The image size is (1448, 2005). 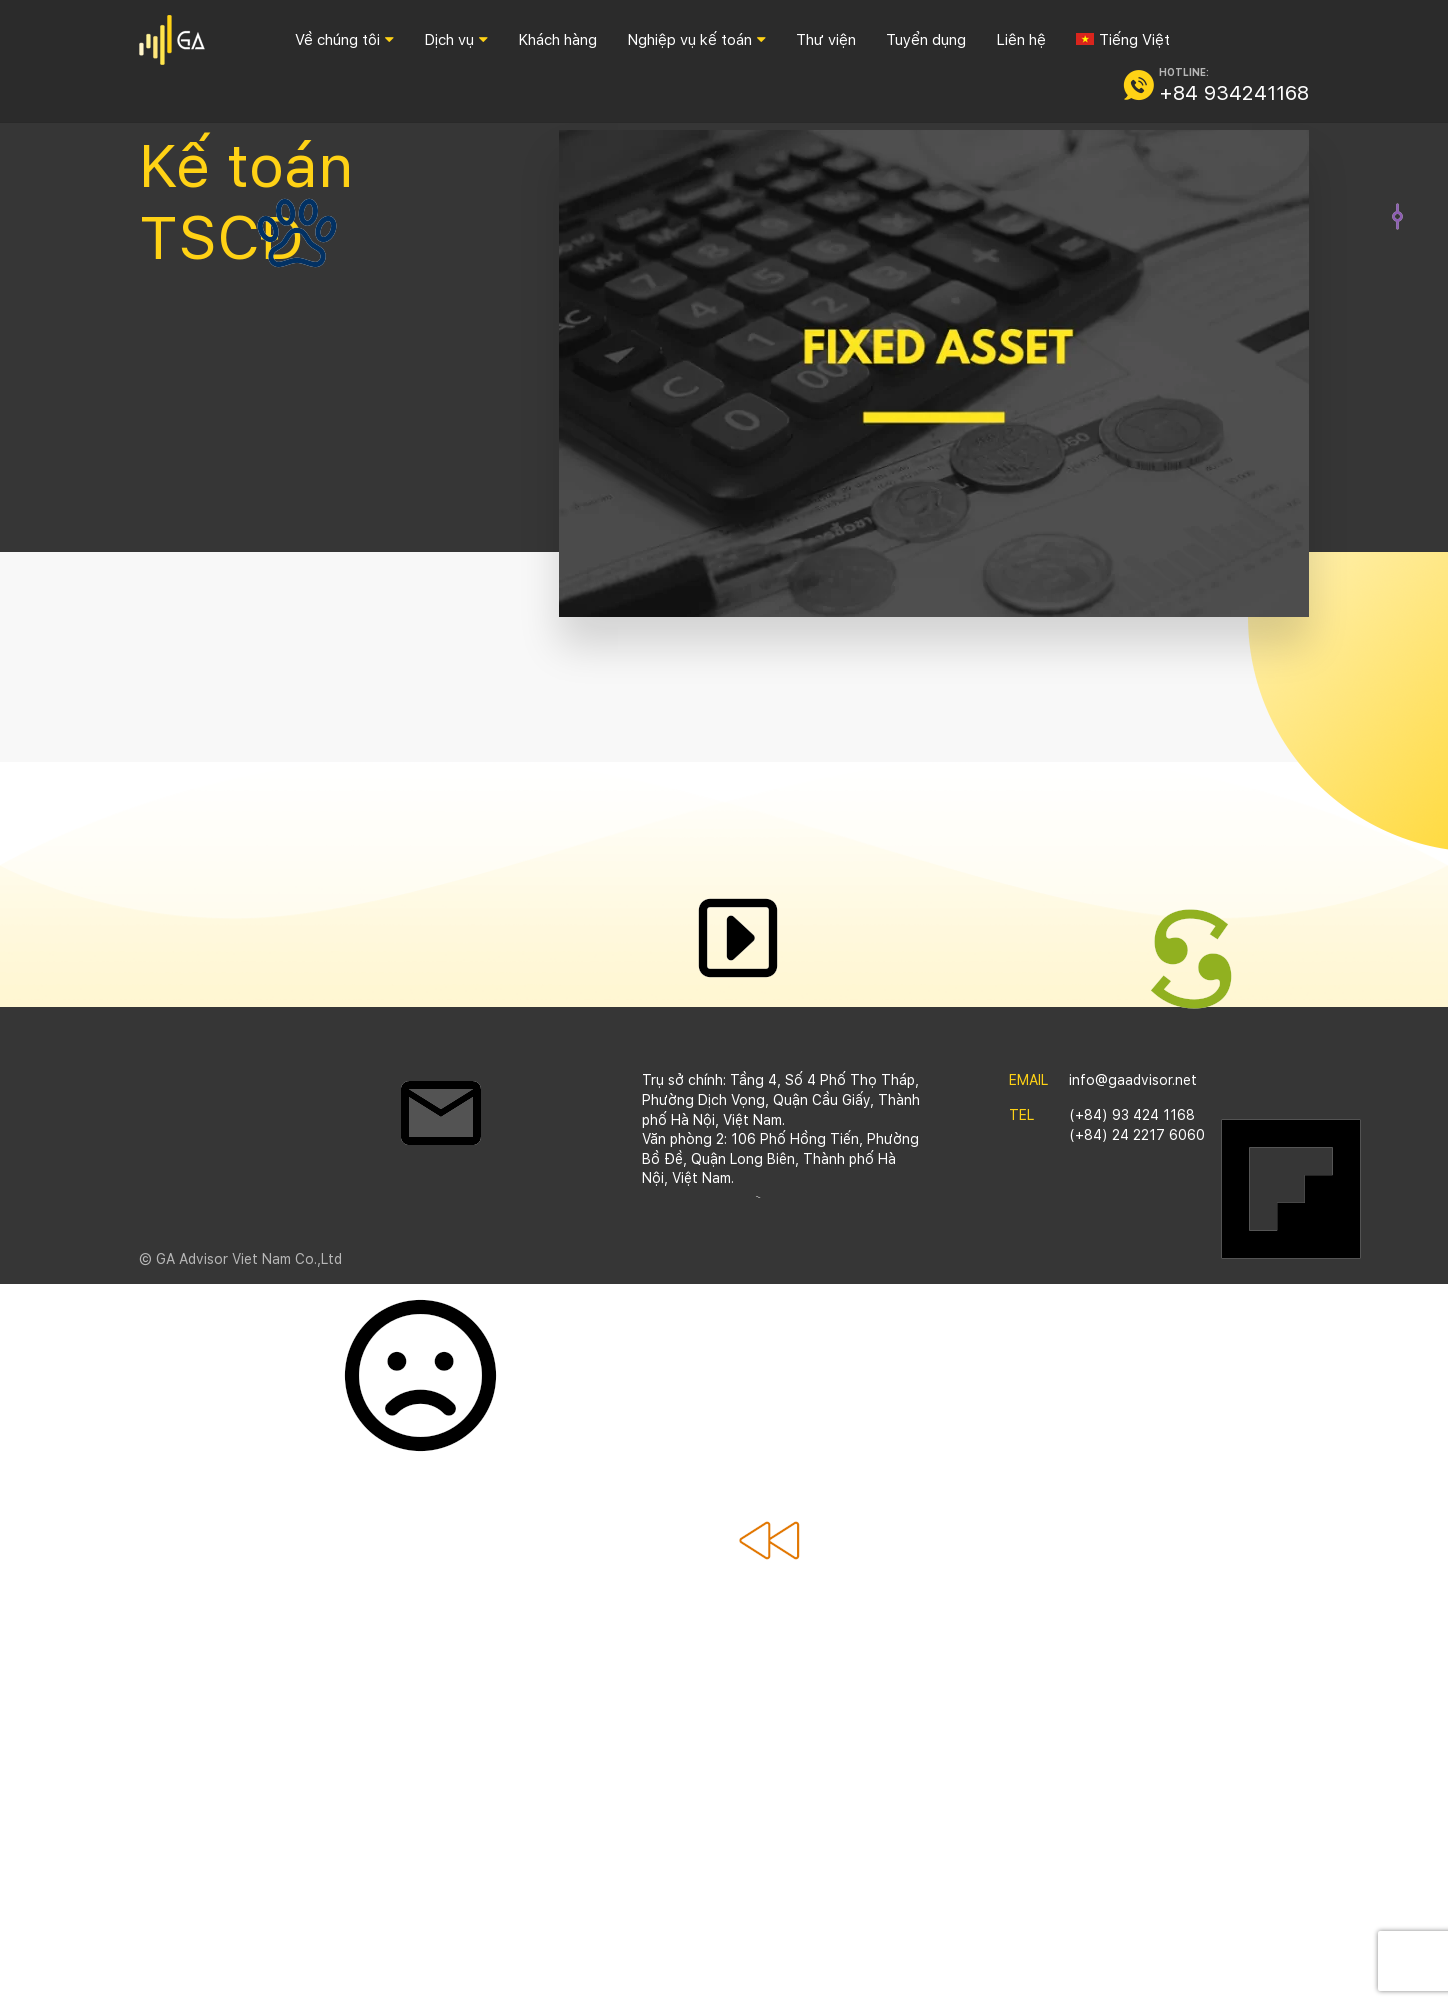 I want to click on play media or start video, so click(x=738, y=938).